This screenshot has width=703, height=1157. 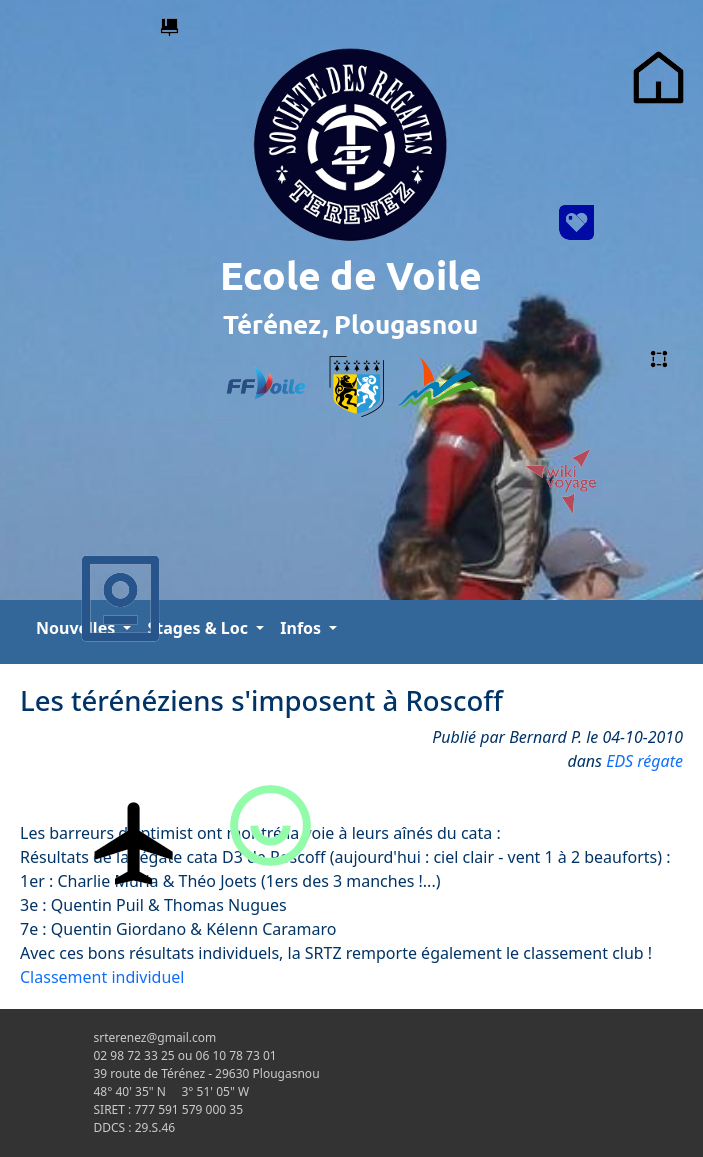 I want to click on navigate to home screen, so click(x=658, y=78).